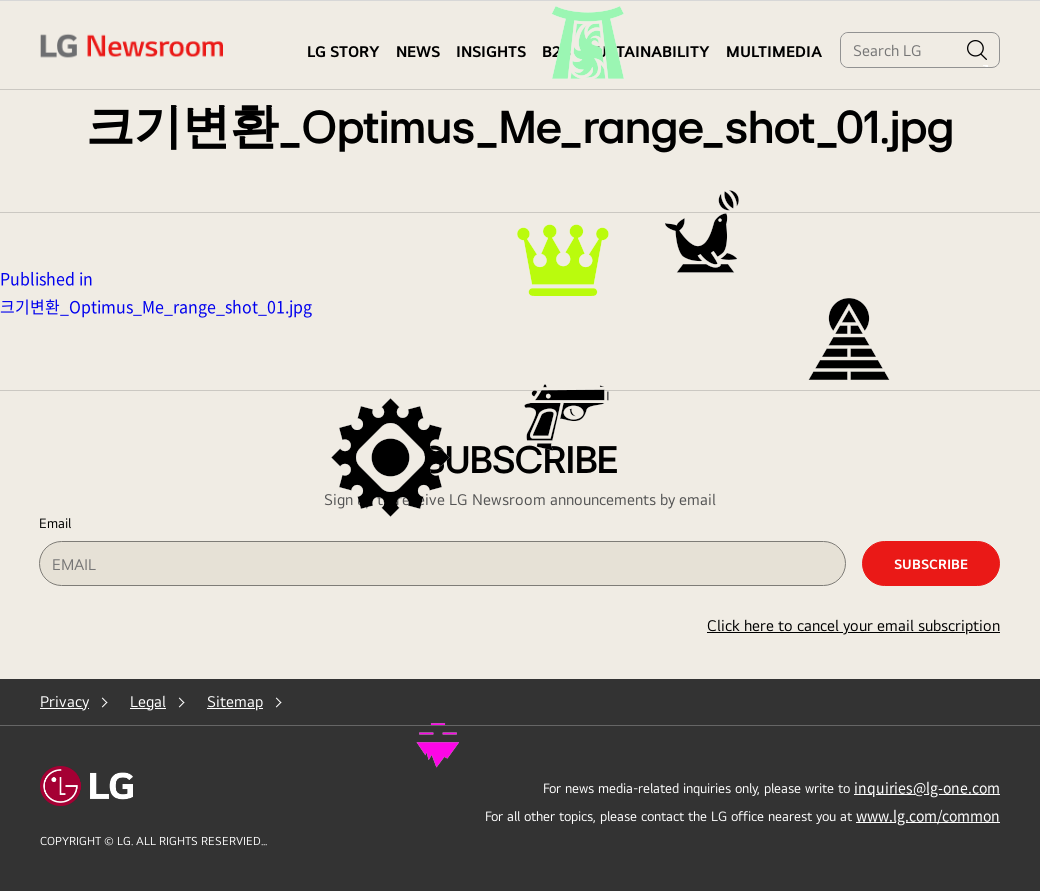  Describe the element at coordinates (705, 230) in the screenshot. I see `decorative icon representing circus or entertainment games` at that location.